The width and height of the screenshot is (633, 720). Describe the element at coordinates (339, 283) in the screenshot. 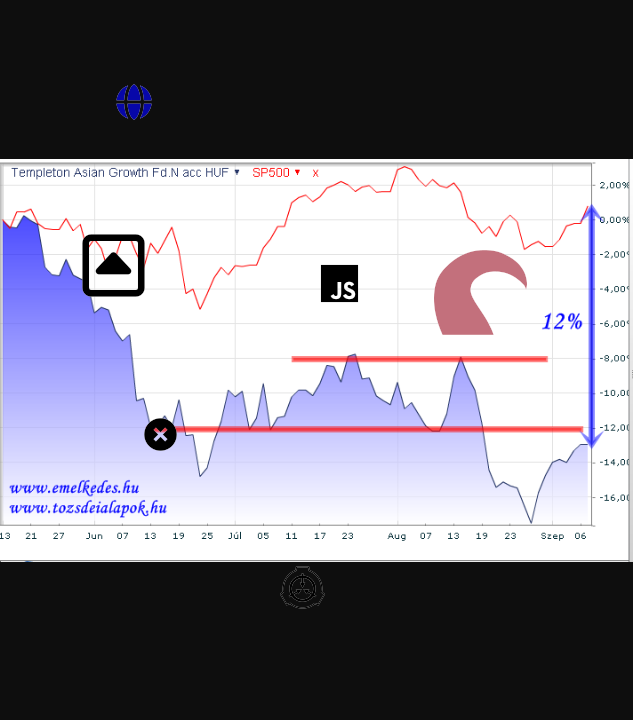

I see `javascript programming language logo` at that location.